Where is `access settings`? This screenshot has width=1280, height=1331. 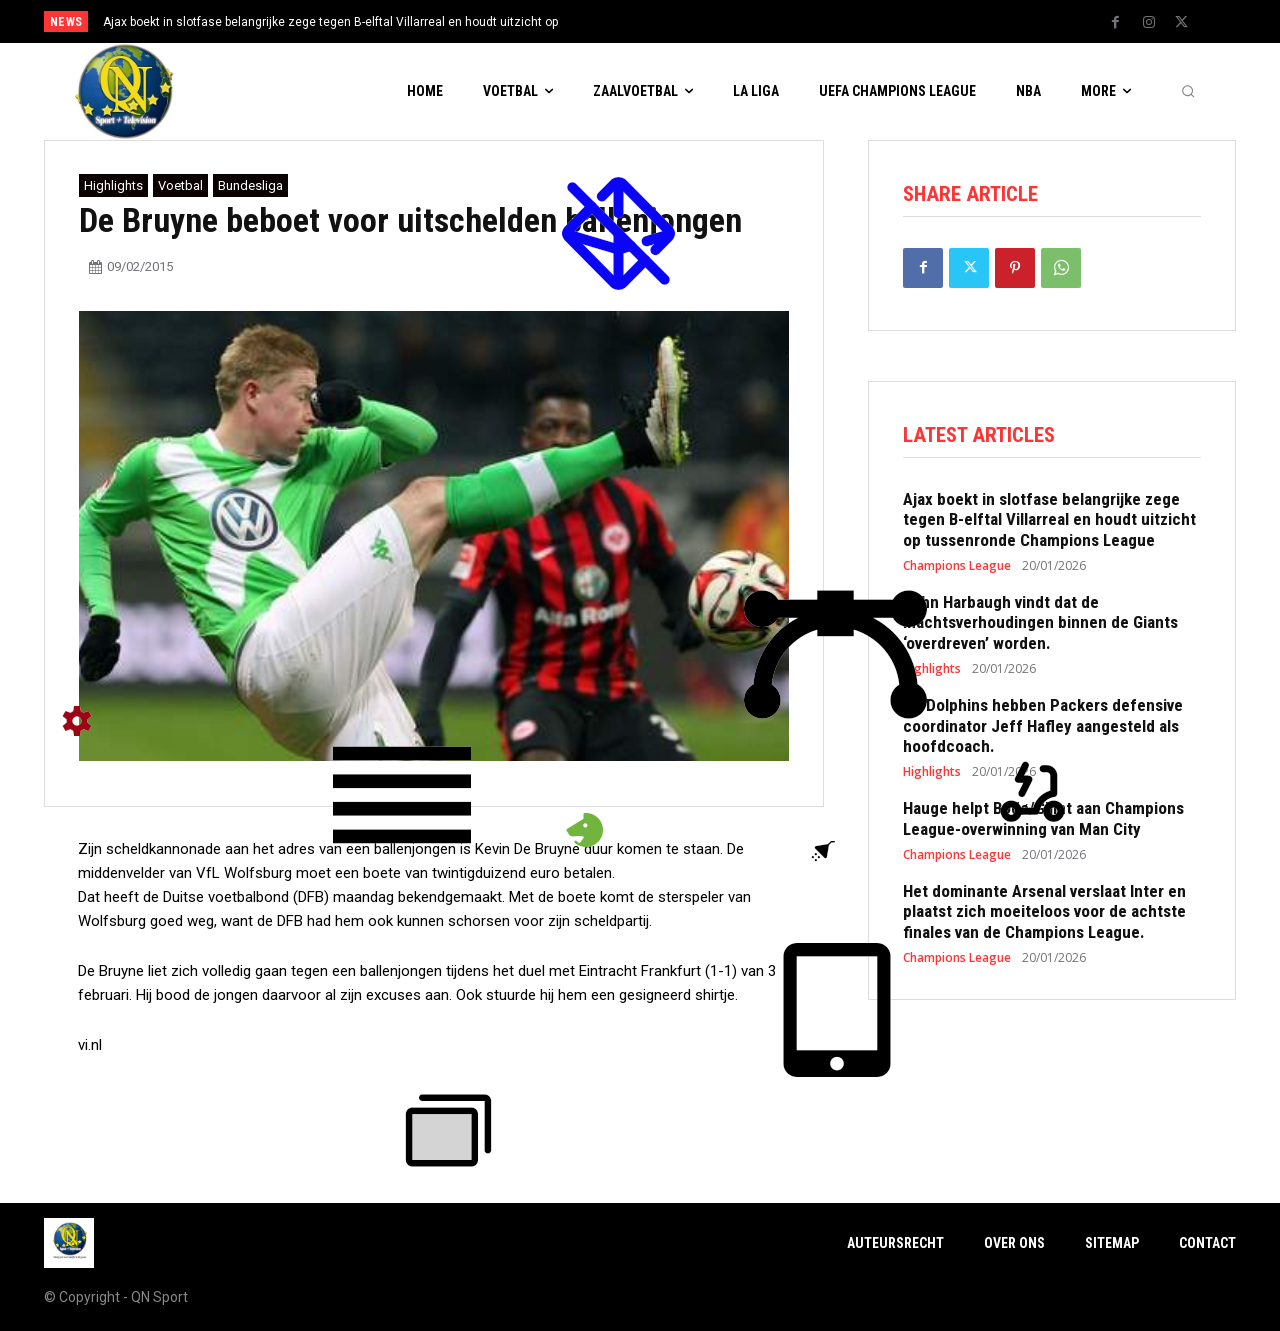 access settings is located at coordinates (77, 721).